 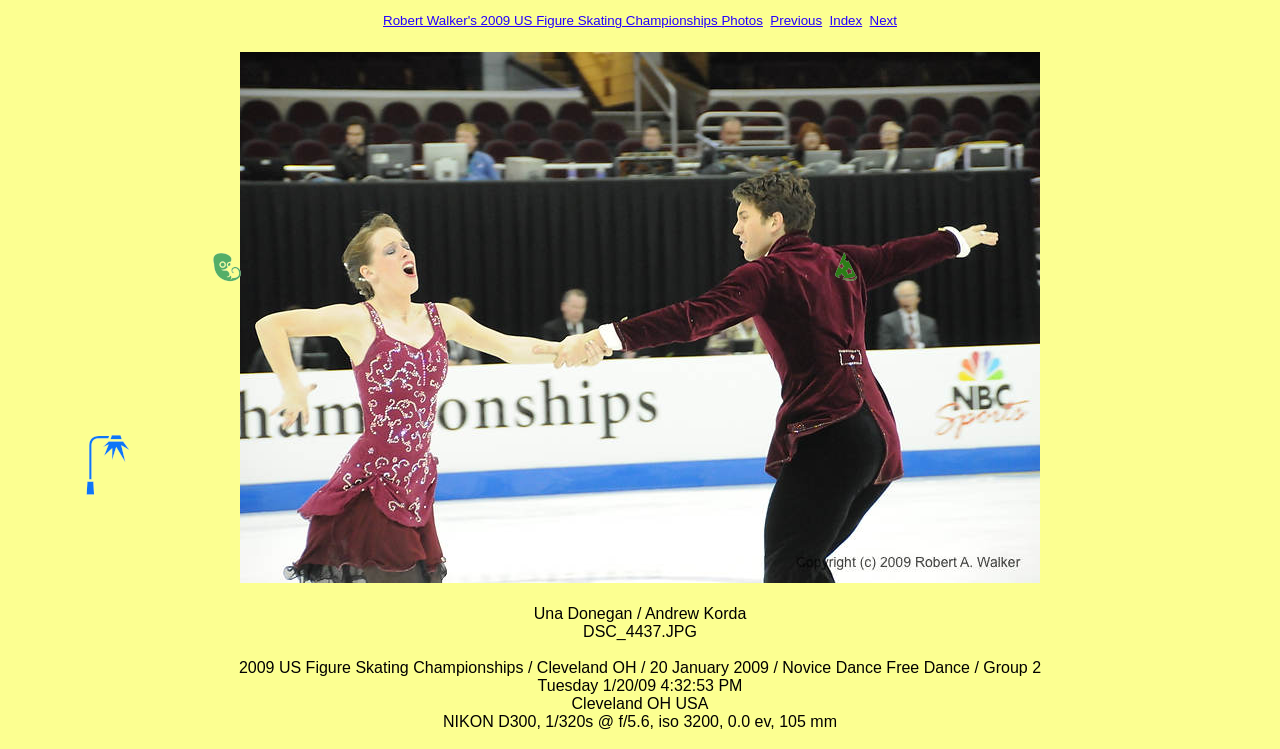 I want to click on indicates a celebration or birthday event, so click(x=845, y=266).